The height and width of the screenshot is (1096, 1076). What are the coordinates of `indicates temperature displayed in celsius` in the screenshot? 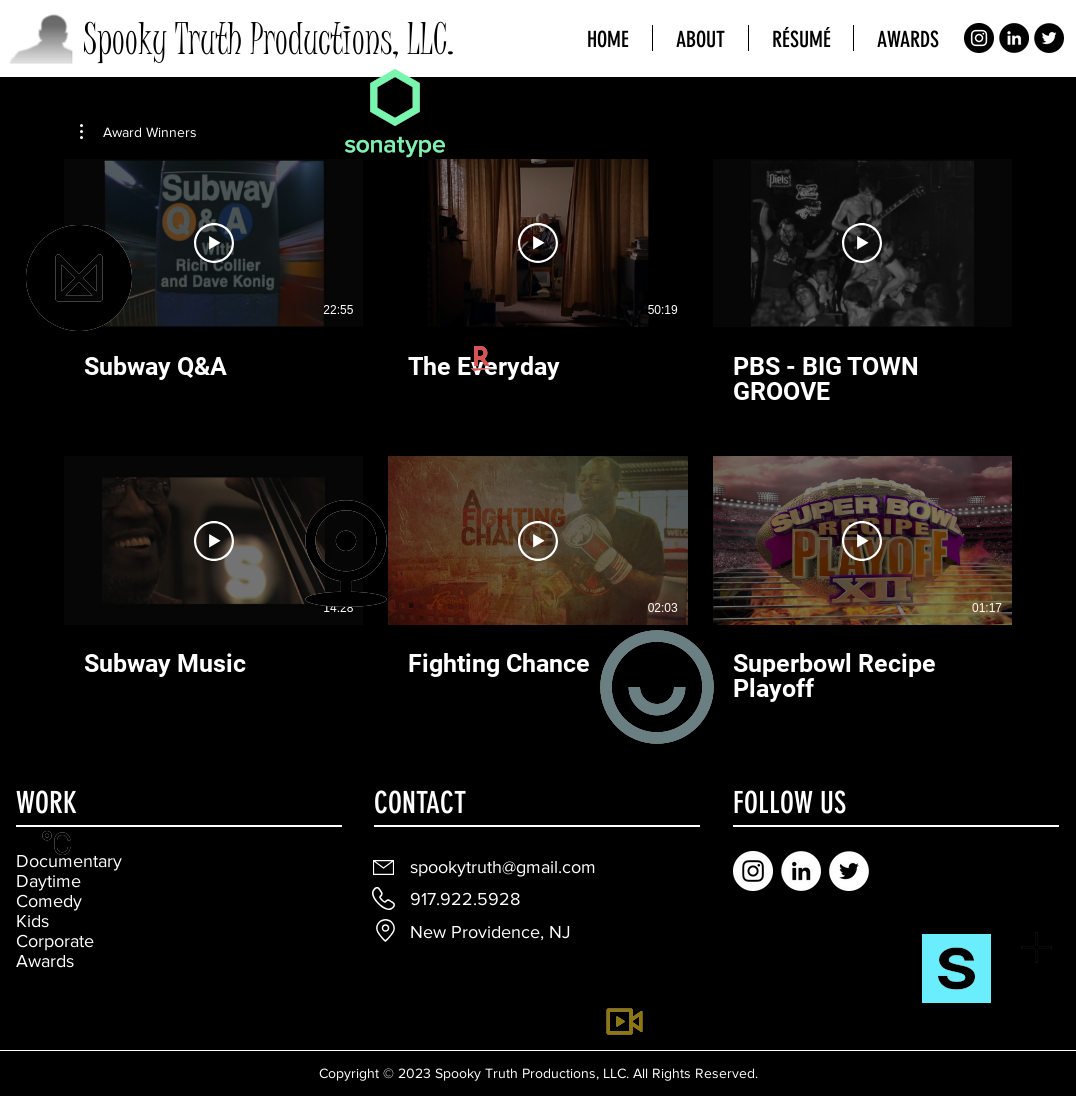 It's located at (57, 843).